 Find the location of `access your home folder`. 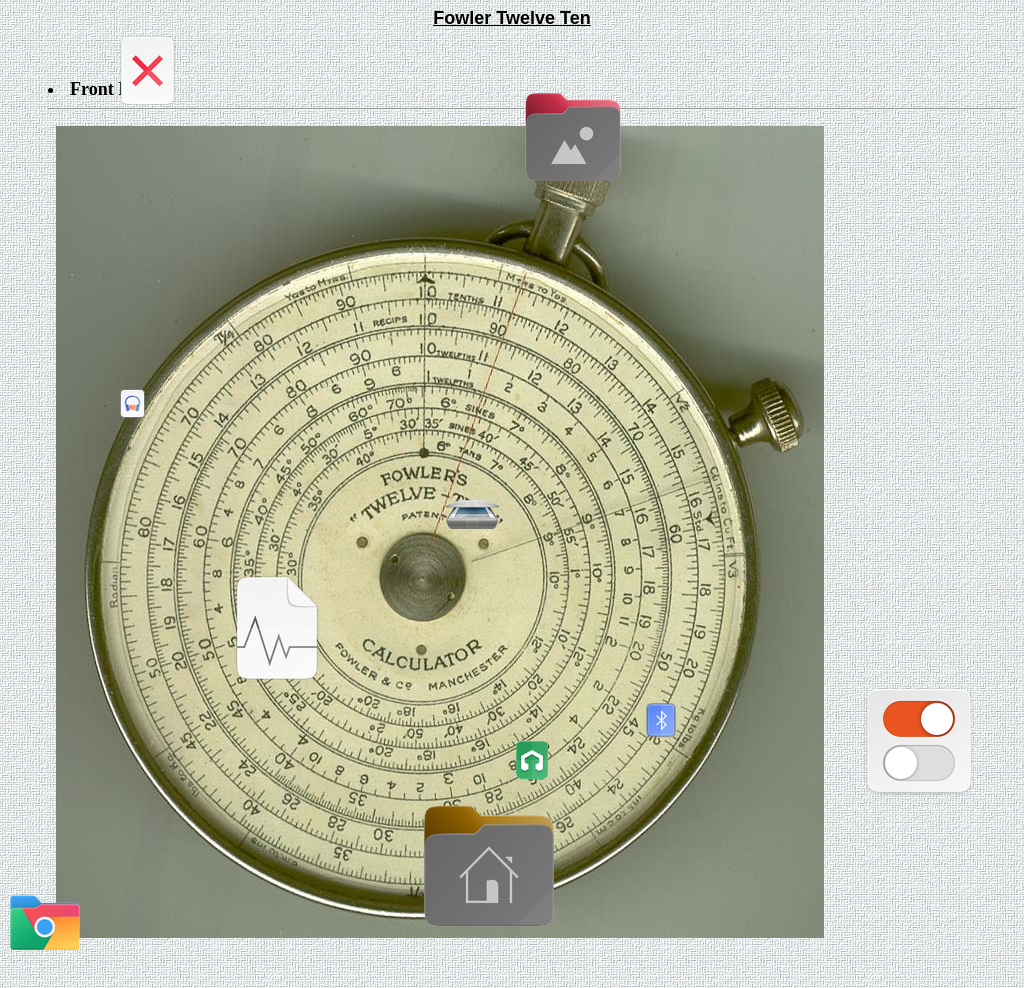

access your home folder is located at coordinates (489, 866).